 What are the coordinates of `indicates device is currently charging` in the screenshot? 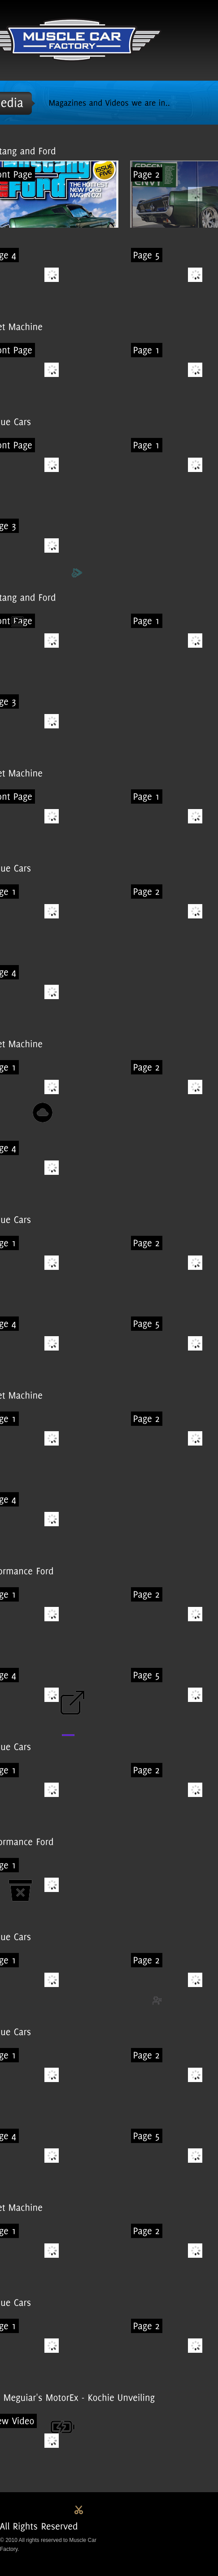 It's located at (62, 2427).